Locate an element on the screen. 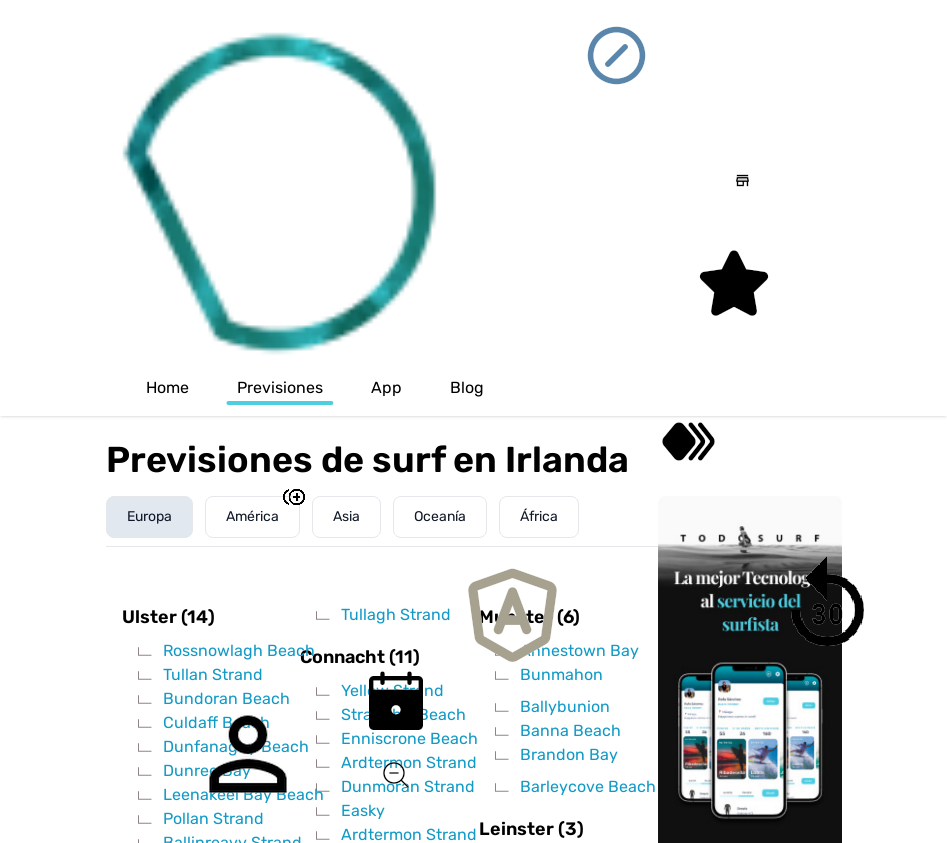 This screenshot has height=843, width=947. view or edit your profile is located at coordinates (248, 754).